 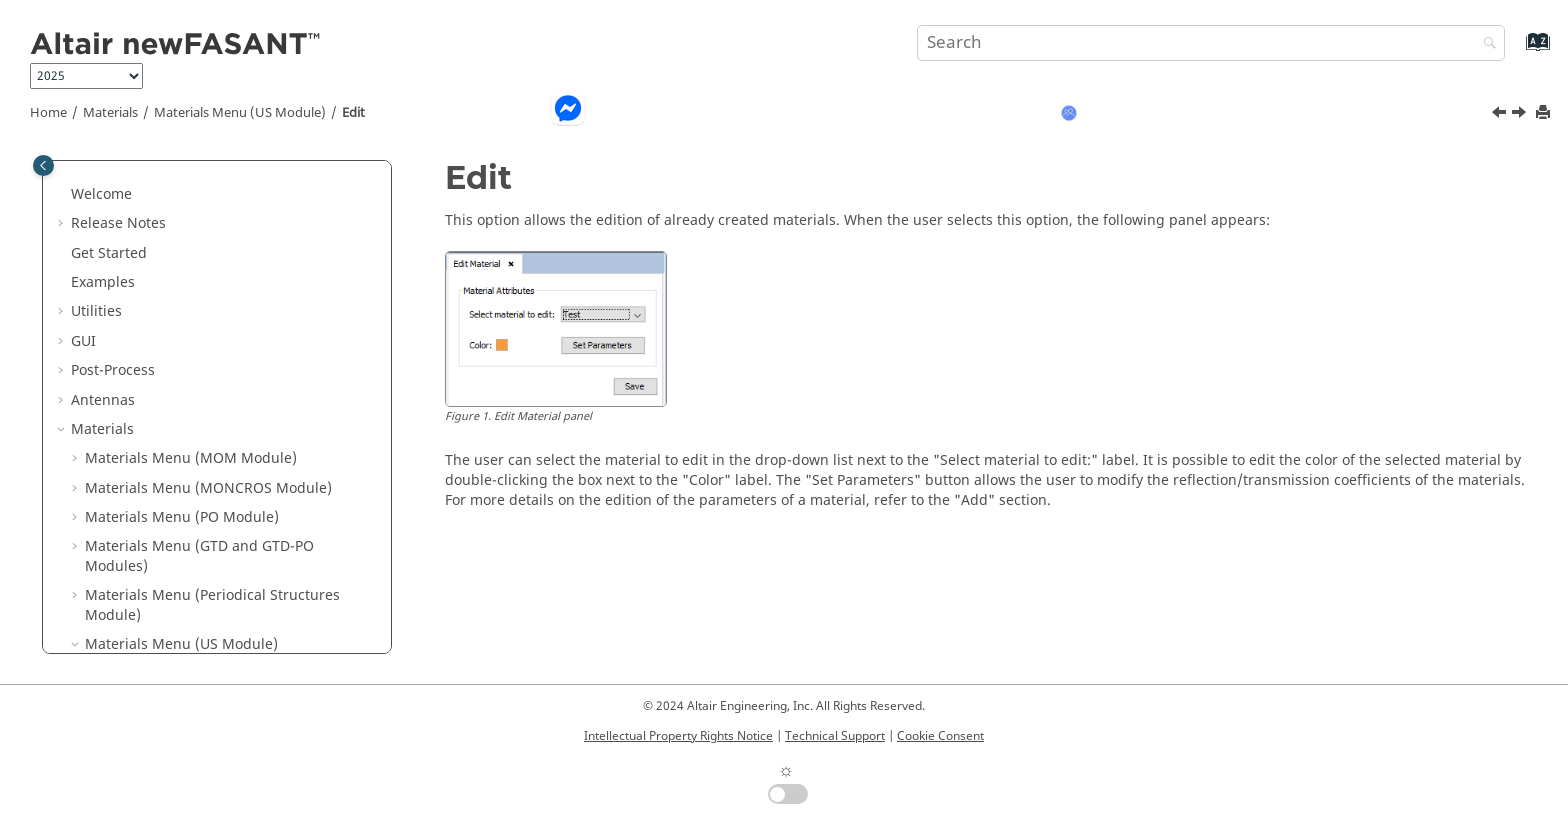 I want to click on manage user accounts and settings, so click(x=1069, y=113).